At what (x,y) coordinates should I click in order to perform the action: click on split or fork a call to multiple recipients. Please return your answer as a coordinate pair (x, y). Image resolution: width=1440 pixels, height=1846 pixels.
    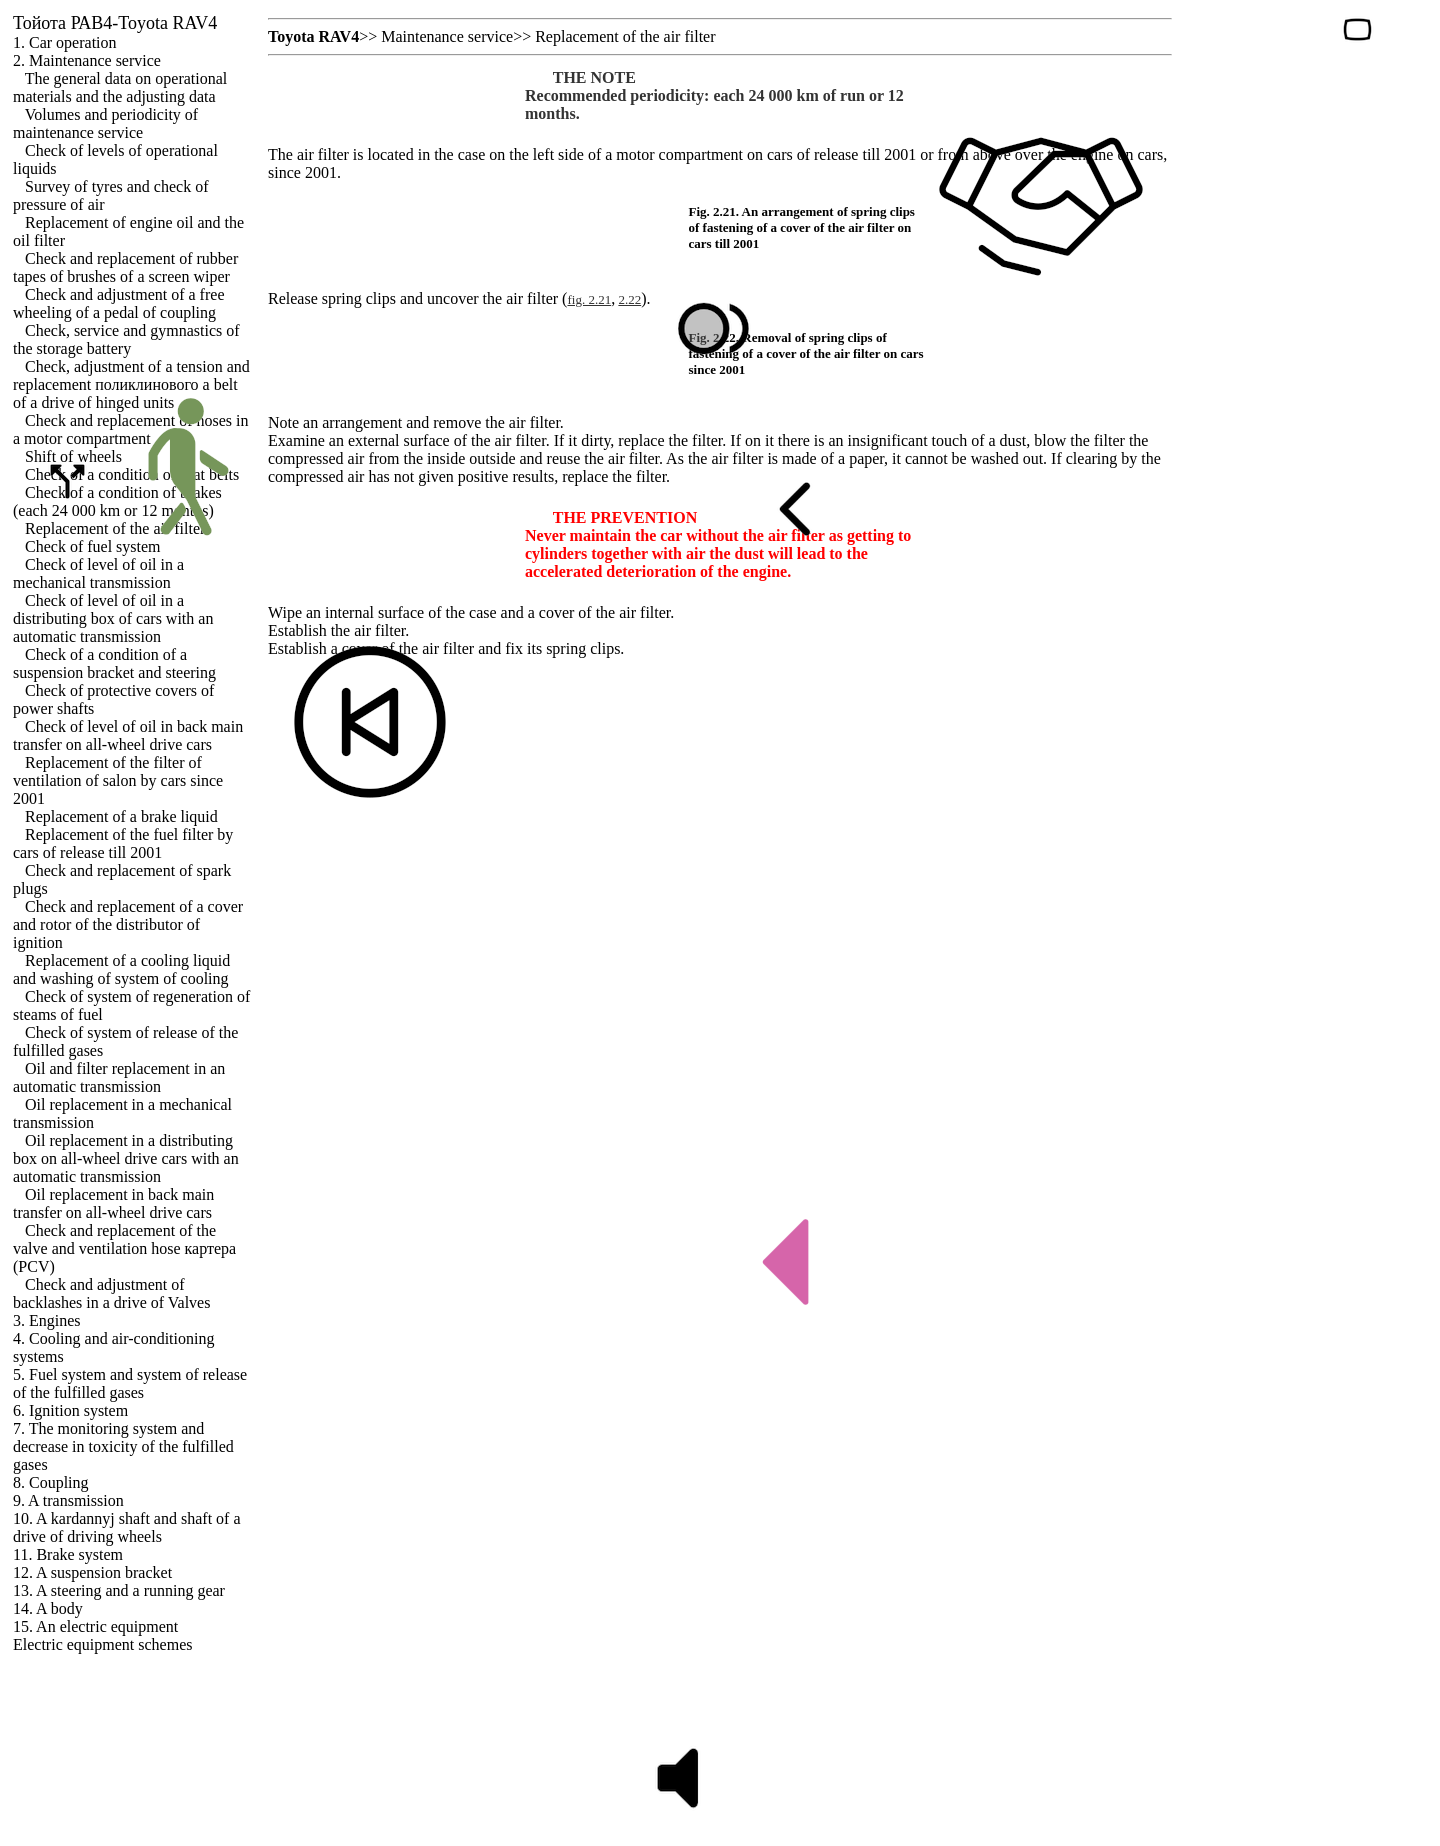
    Looking at the image, I should click on (67, 481).